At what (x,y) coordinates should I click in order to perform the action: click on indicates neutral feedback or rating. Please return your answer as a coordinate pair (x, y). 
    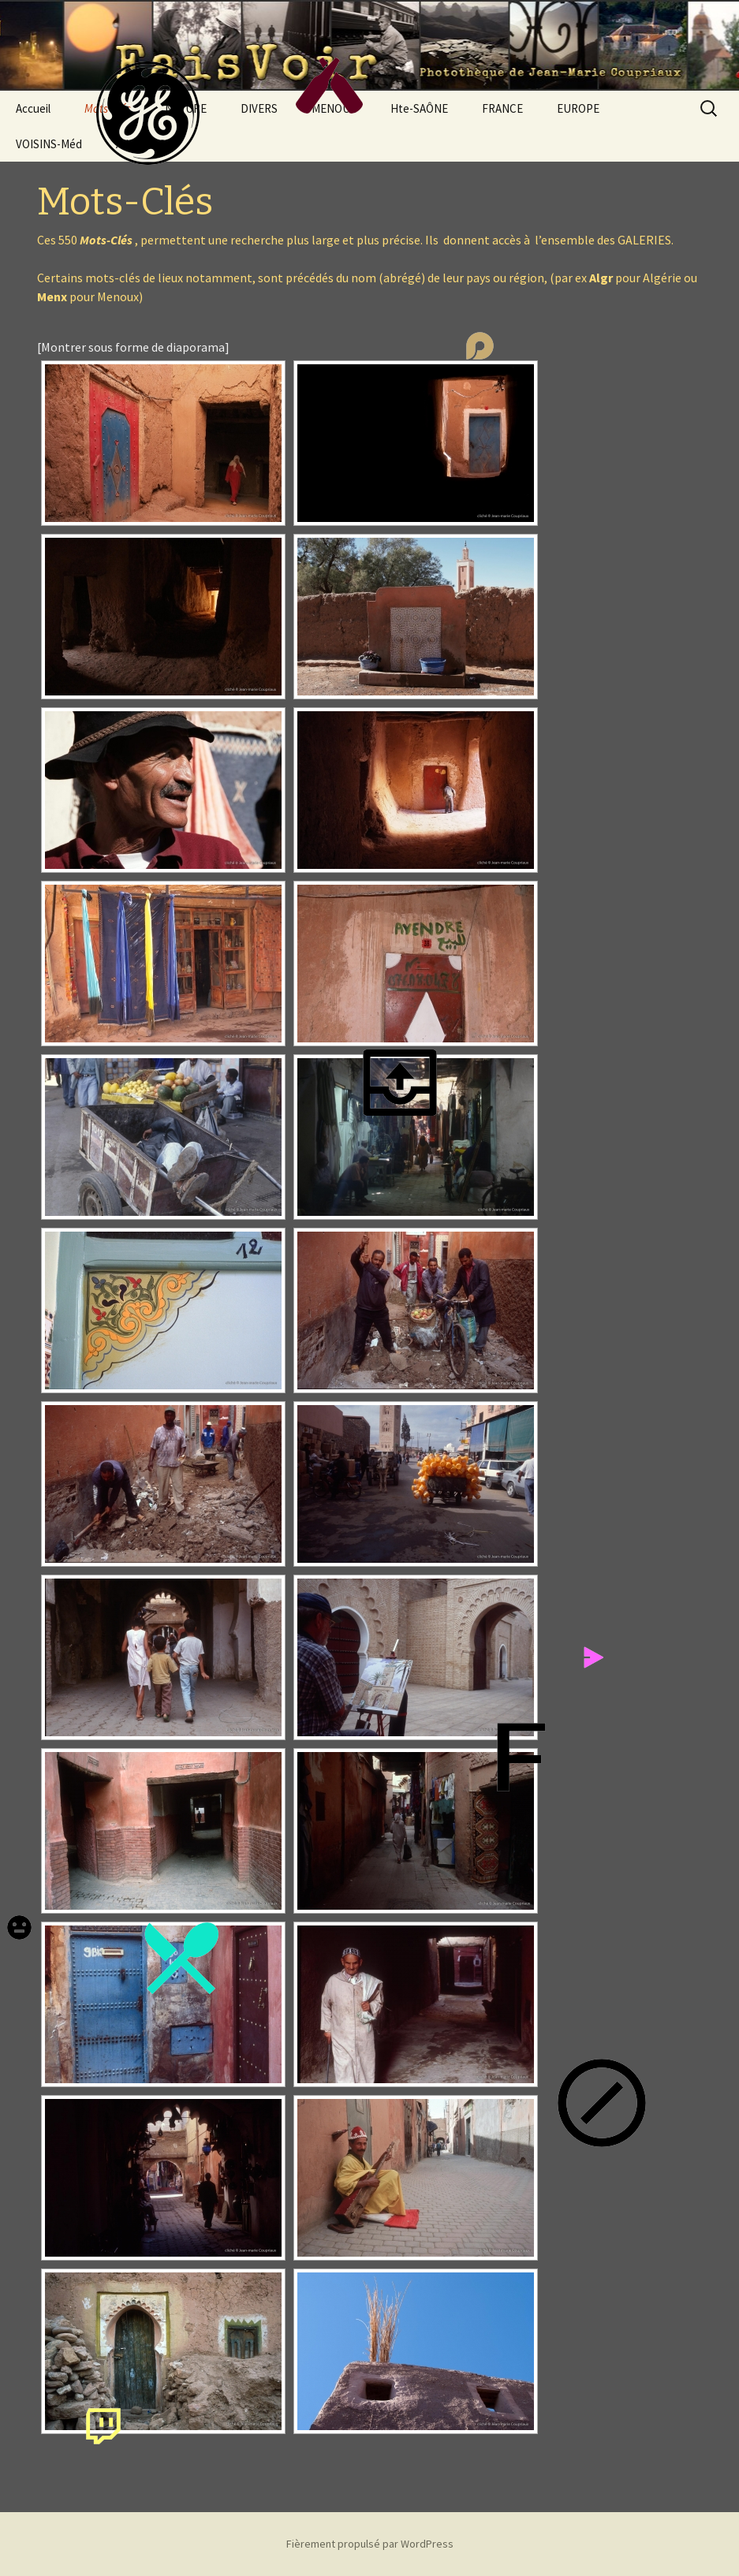
    Looking at the image, I should click on (19, 1927).